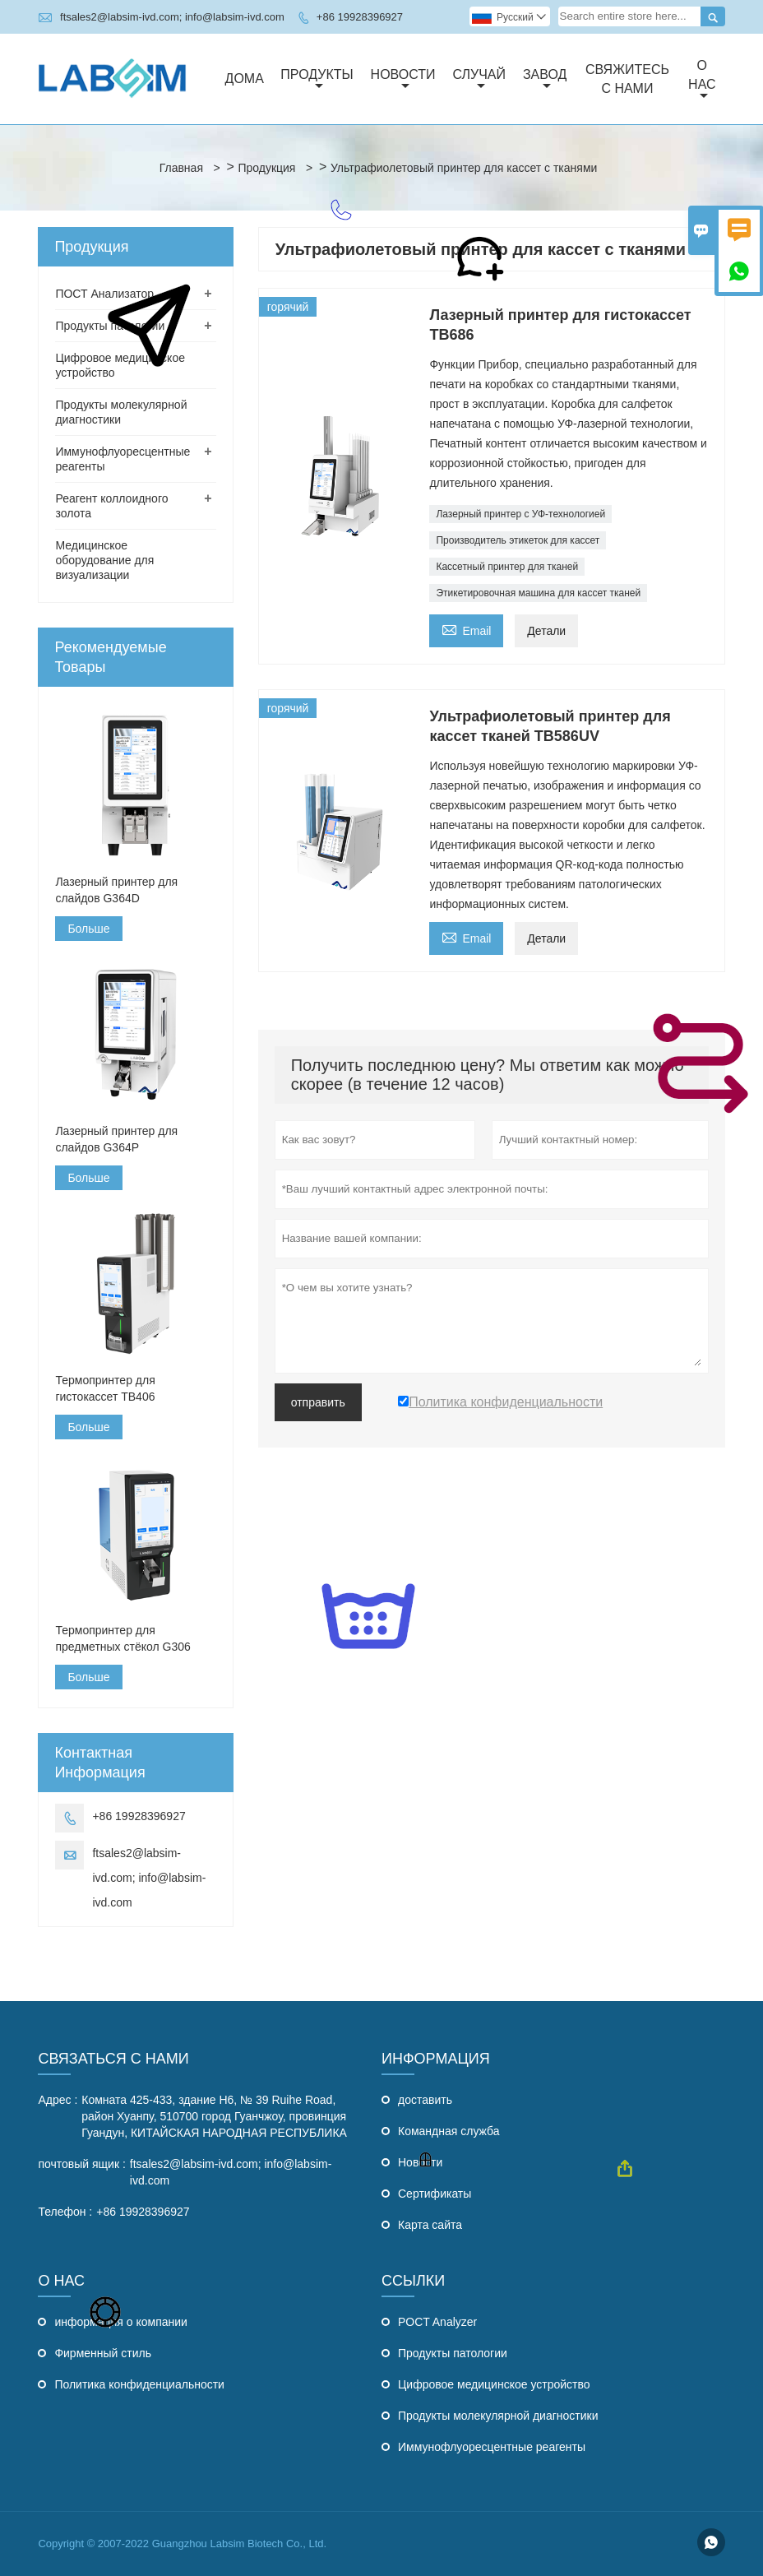 The image size is (763, 2576). Describe the element at coordinates (701, 1061) in the screenshot. I see `indicates an s-turn right in navigation directions` at that location.